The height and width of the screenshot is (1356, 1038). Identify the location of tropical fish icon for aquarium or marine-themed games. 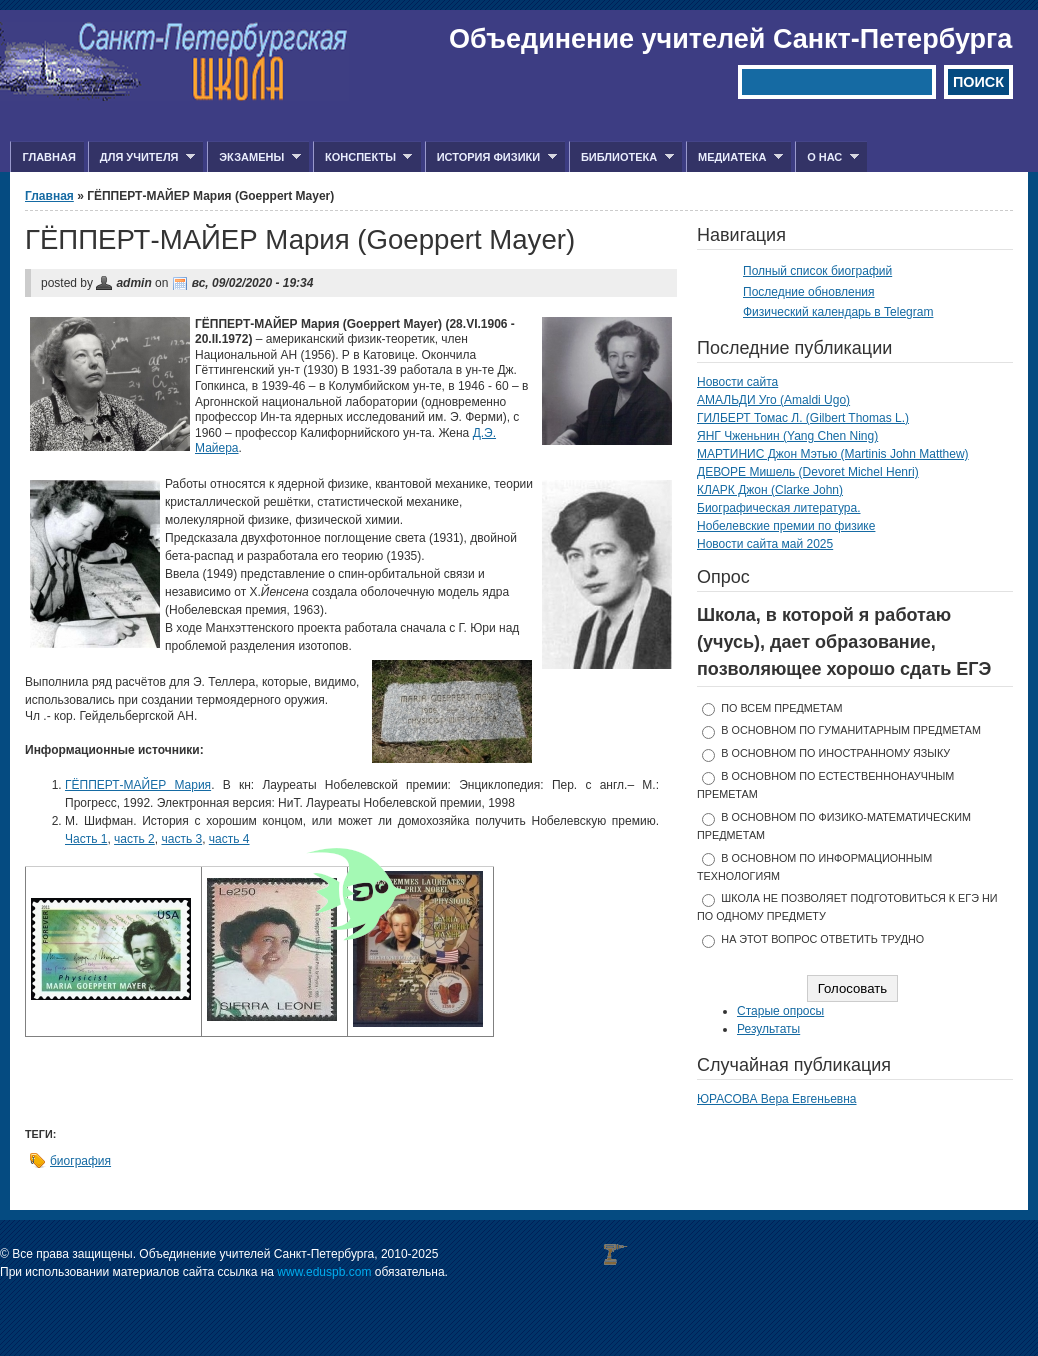
(356, 891).